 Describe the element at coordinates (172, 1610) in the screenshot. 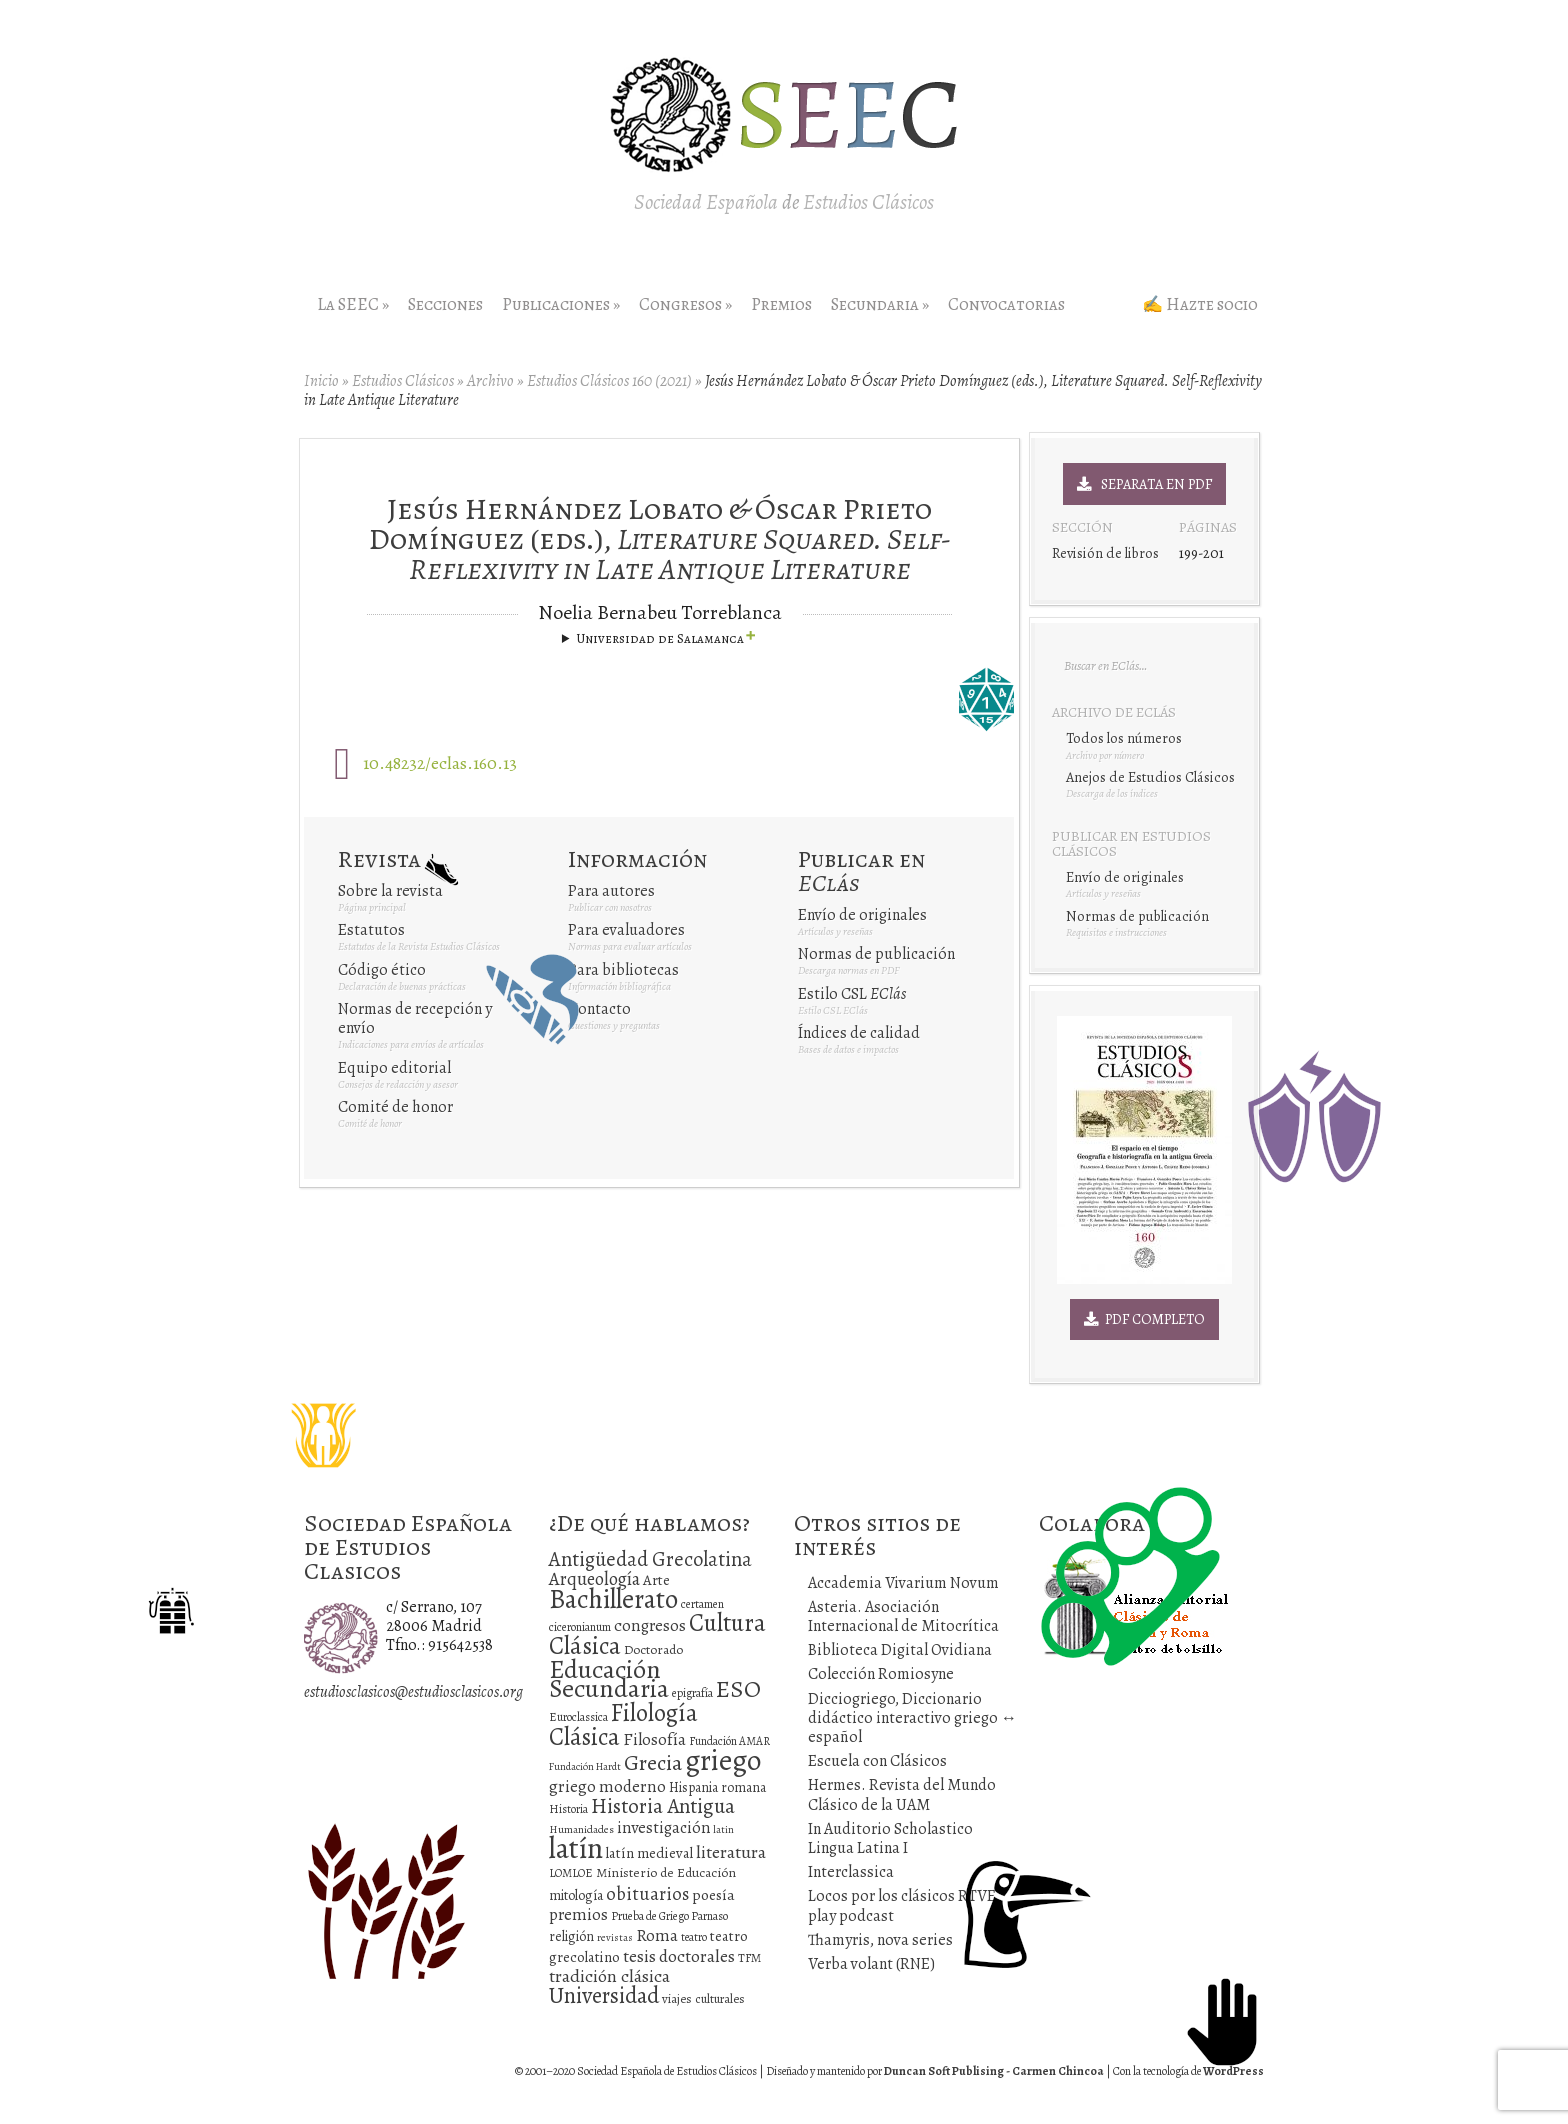

I see `access diving or scuba equipment settings` at that location.